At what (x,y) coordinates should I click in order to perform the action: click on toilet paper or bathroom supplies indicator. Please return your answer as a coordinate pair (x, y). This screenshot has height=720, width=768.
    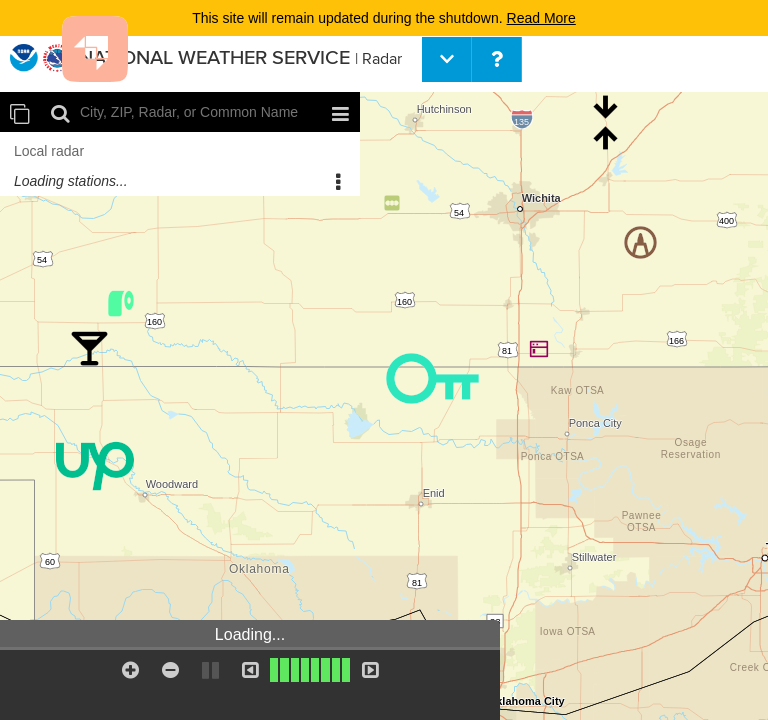
    Looking at the image, I should click on (121, 302).